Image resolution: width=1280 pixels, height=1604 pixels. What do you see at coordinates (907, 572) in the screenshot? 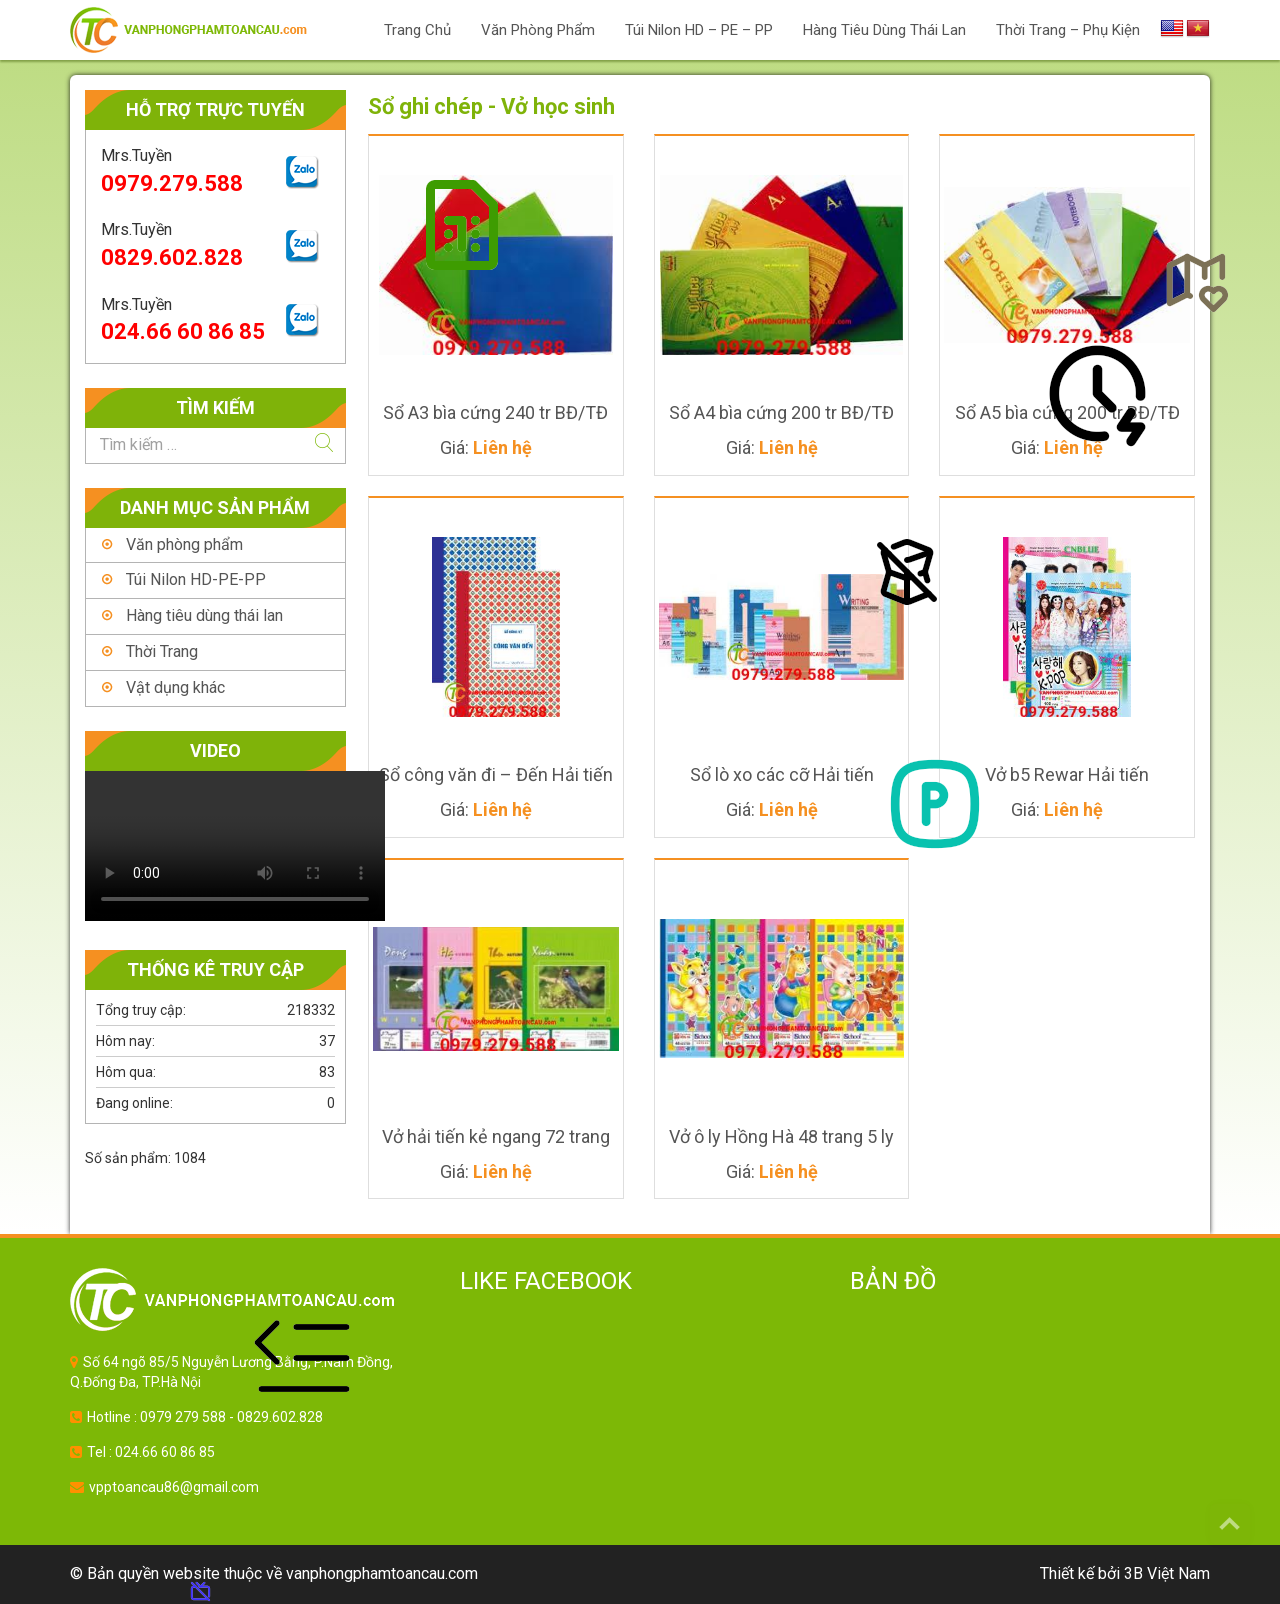
I see `disable 3D object rendering` at bounding box center [907, 572].